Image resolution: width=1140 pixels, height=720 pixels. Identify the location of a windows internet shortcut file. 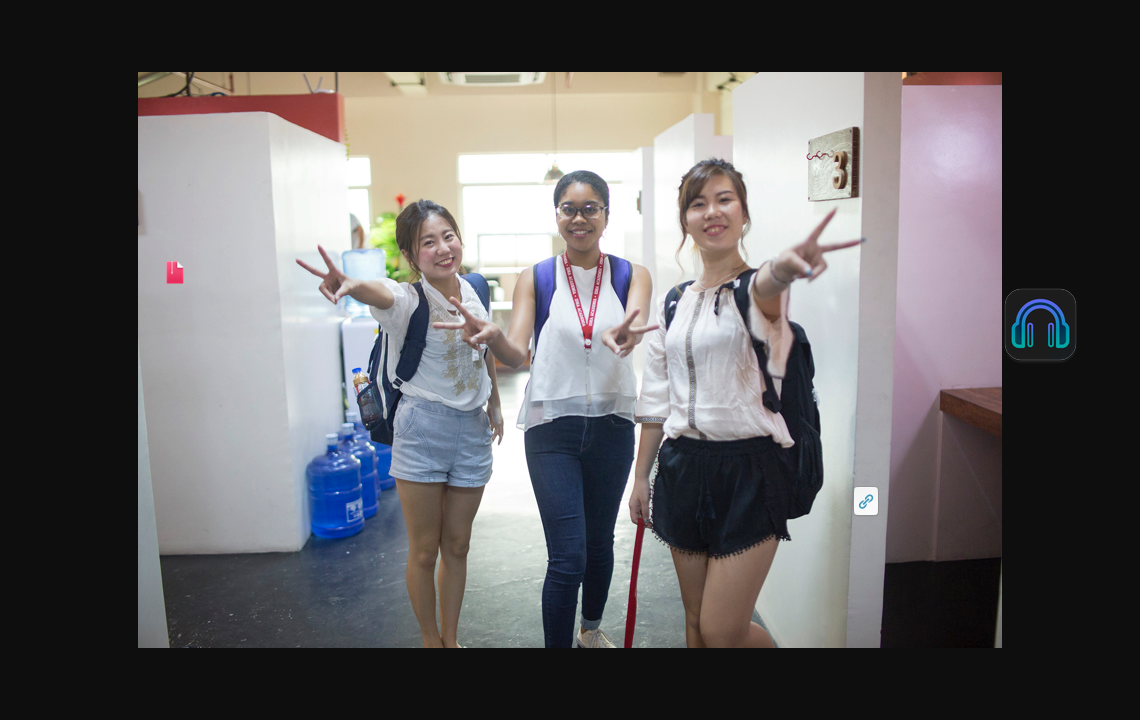
(866, 501).